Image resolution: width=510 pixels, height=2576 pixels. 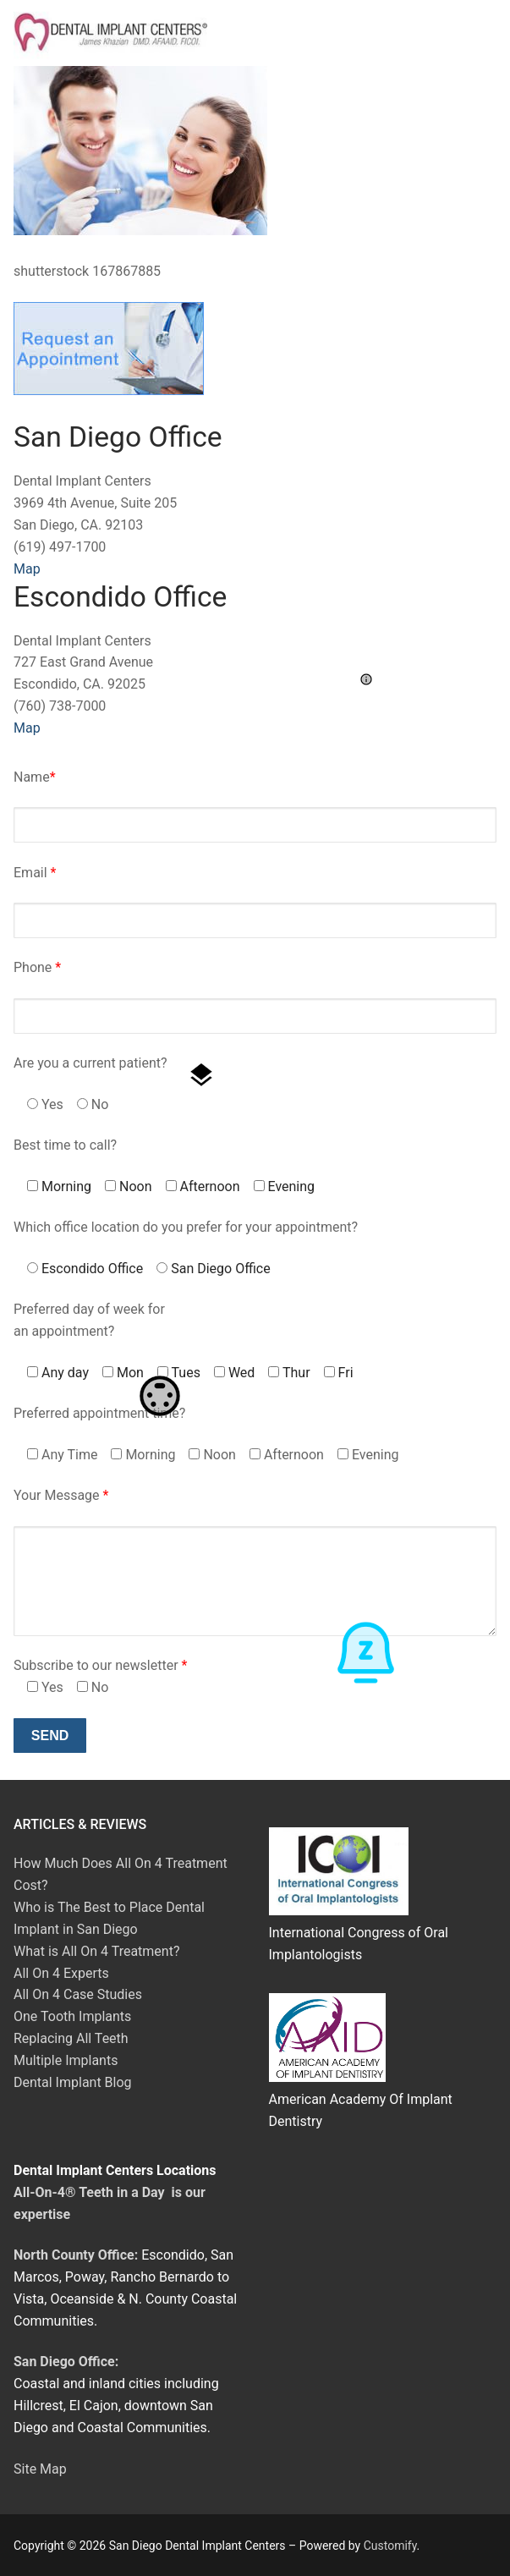 I want to click on mute notifications while sleeping, so click(x=365, y=1652).